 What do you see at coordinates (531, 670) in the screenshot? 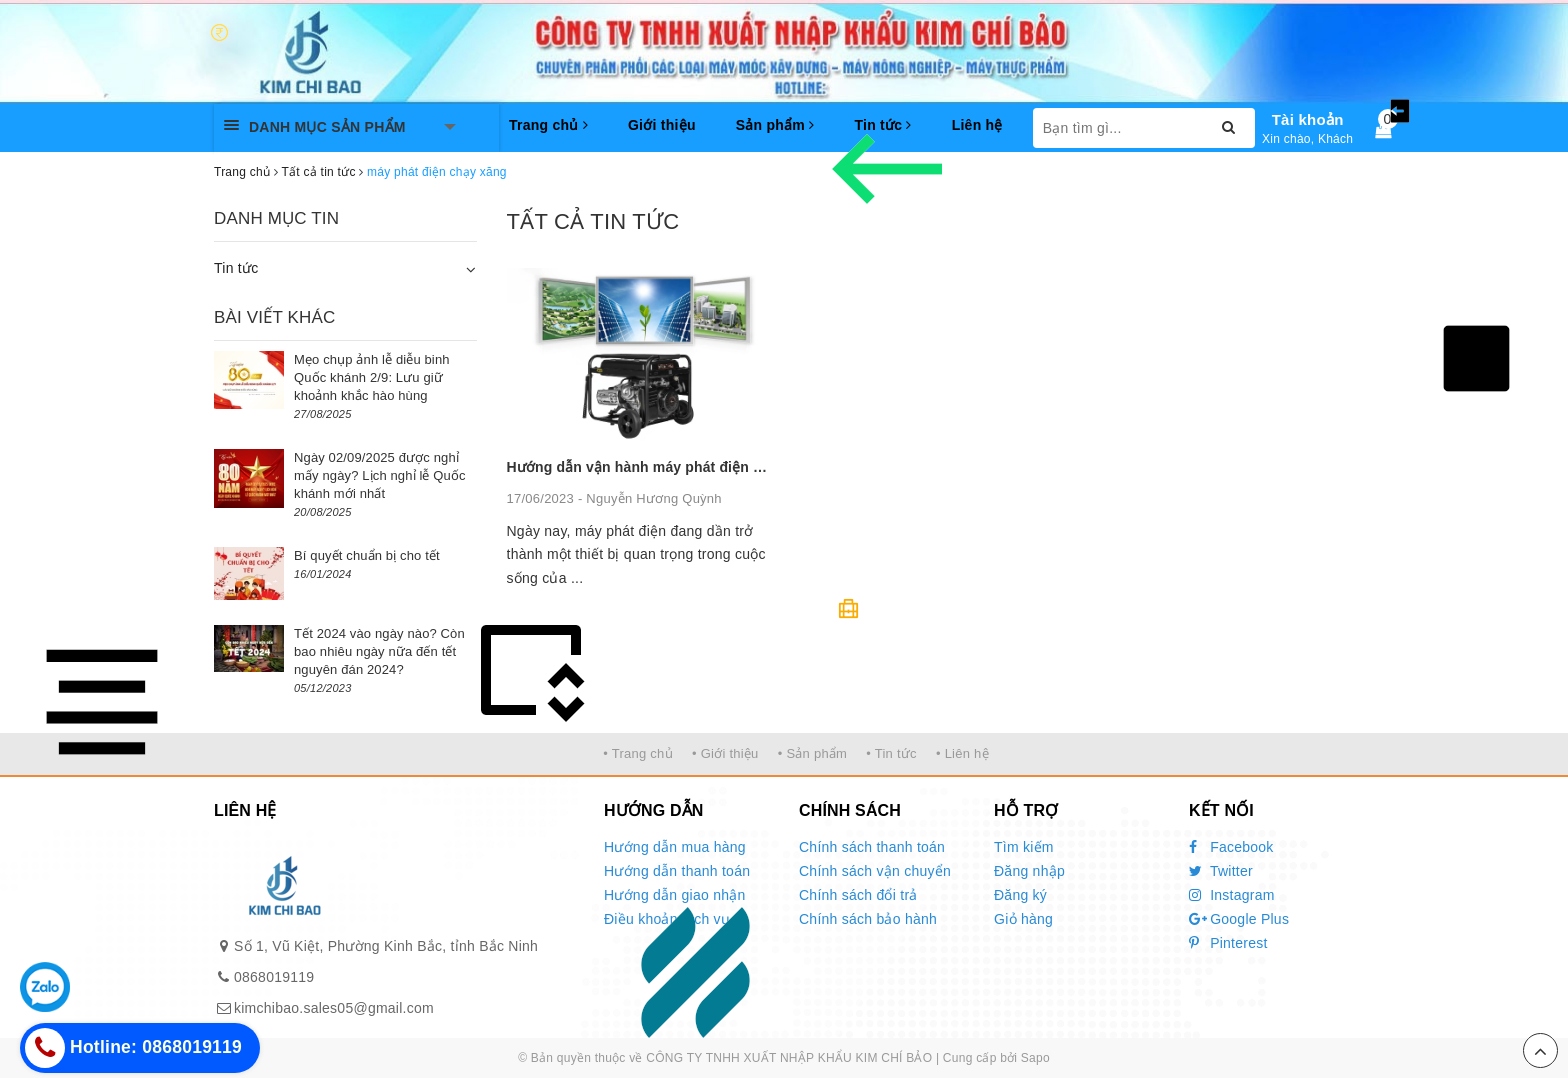
I see `open a dropdown menu to select from options` at bounding box center [531, 670].